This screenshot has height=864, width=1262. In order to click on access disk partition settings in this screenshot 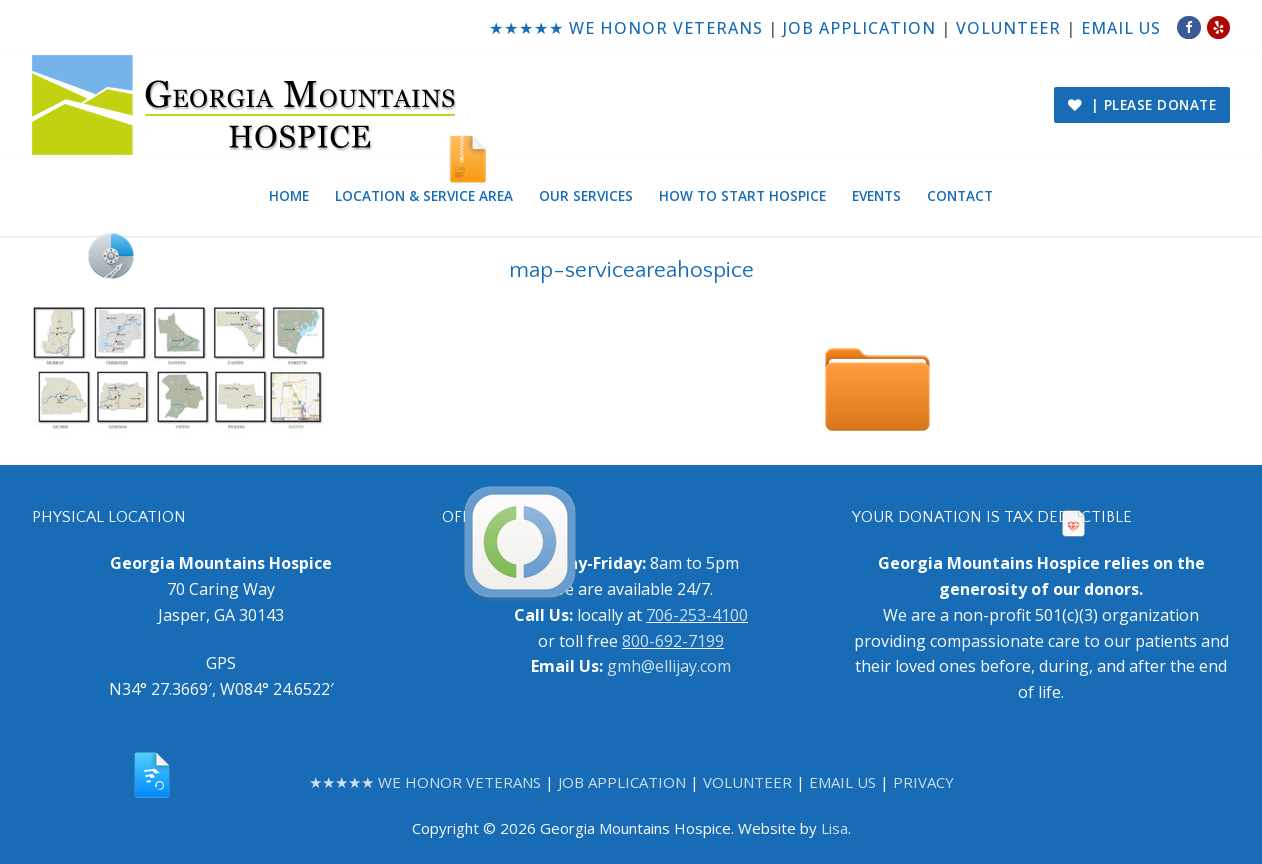, I will do `click(111, 256)`.